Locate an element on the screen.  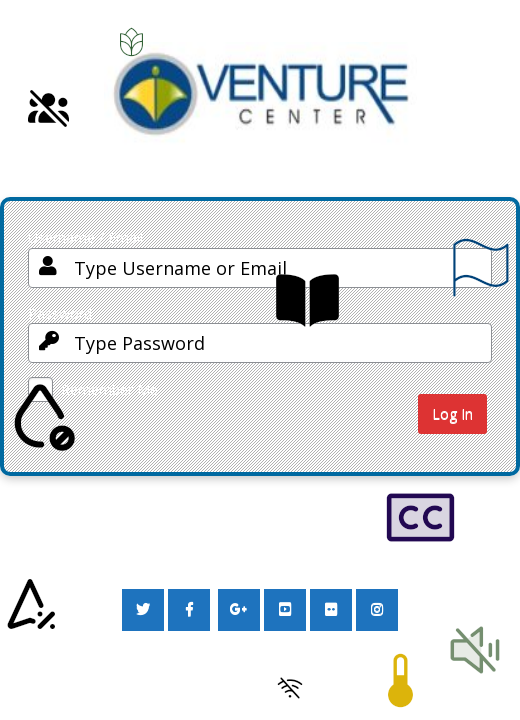
enable closed captions for video content is located at coordinates (420, 517).